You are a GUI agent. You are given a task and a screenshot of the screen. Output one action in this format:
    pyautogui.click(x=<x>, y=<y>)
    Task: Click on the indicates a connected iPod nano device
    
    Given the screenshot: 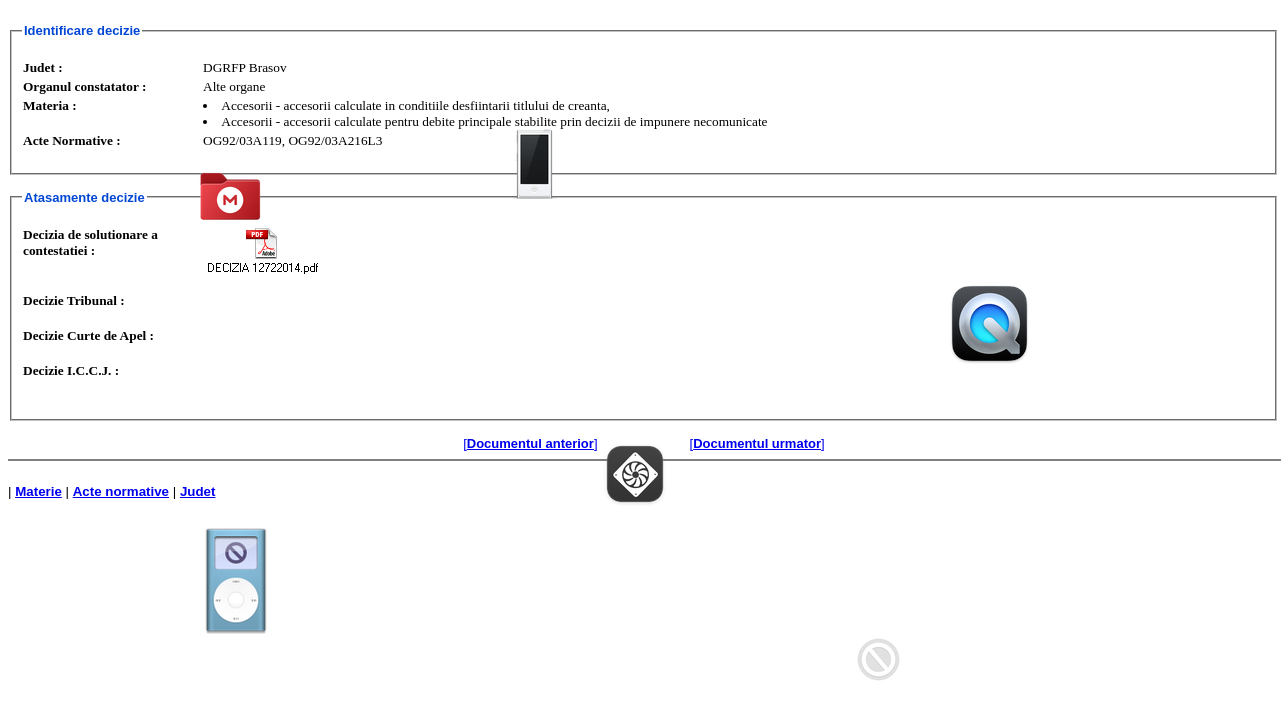 What is the action you would take?
    pyautogui.click(x=534, y=164)
    